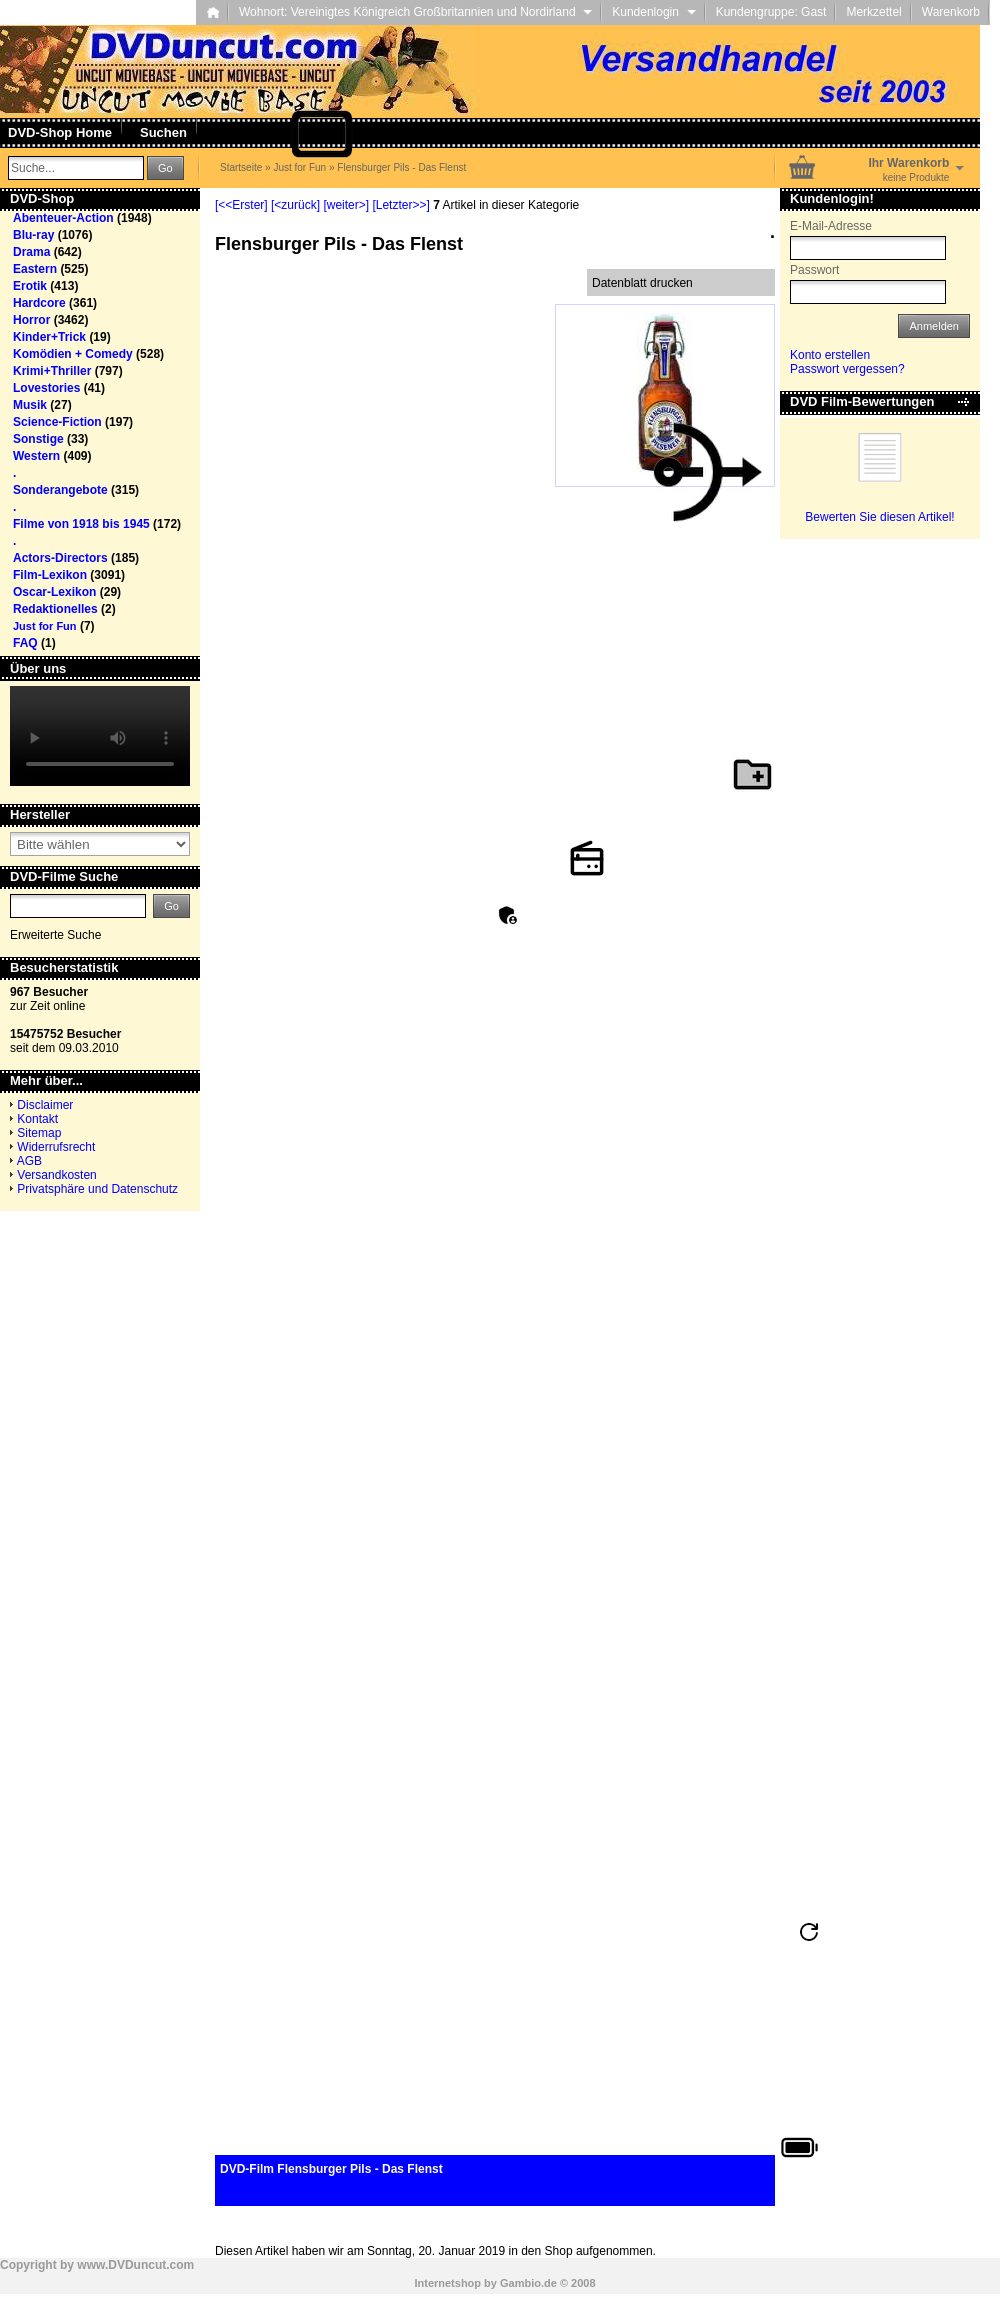 The width and height of the screenshot is (1000, 2304). I want to click on crop image to 5:4 aspect ratio, so click(322, 134).